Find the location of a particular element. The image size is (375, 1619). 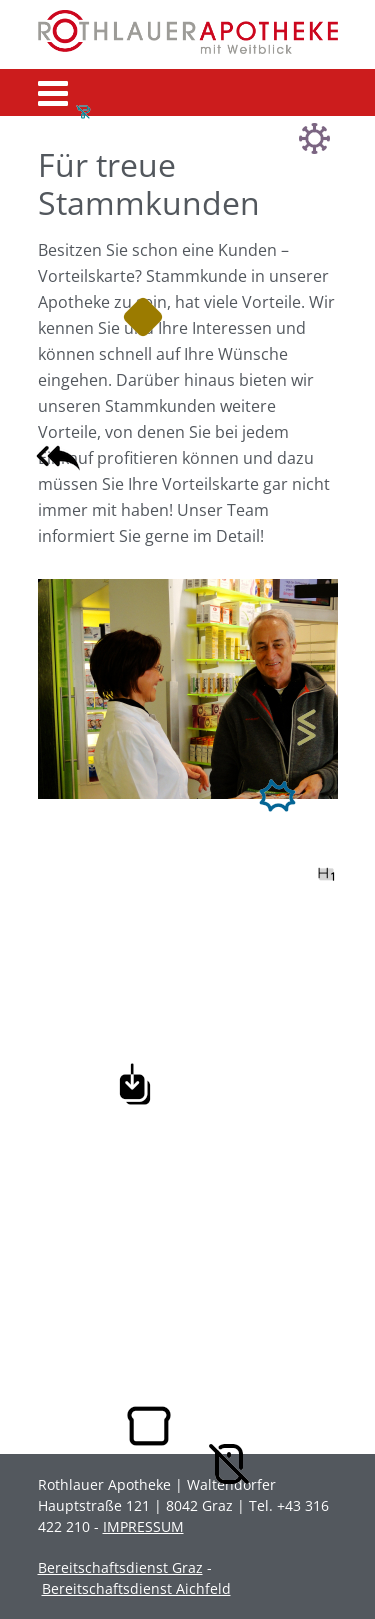

download multiple files is located at coordinates (135, 1084).